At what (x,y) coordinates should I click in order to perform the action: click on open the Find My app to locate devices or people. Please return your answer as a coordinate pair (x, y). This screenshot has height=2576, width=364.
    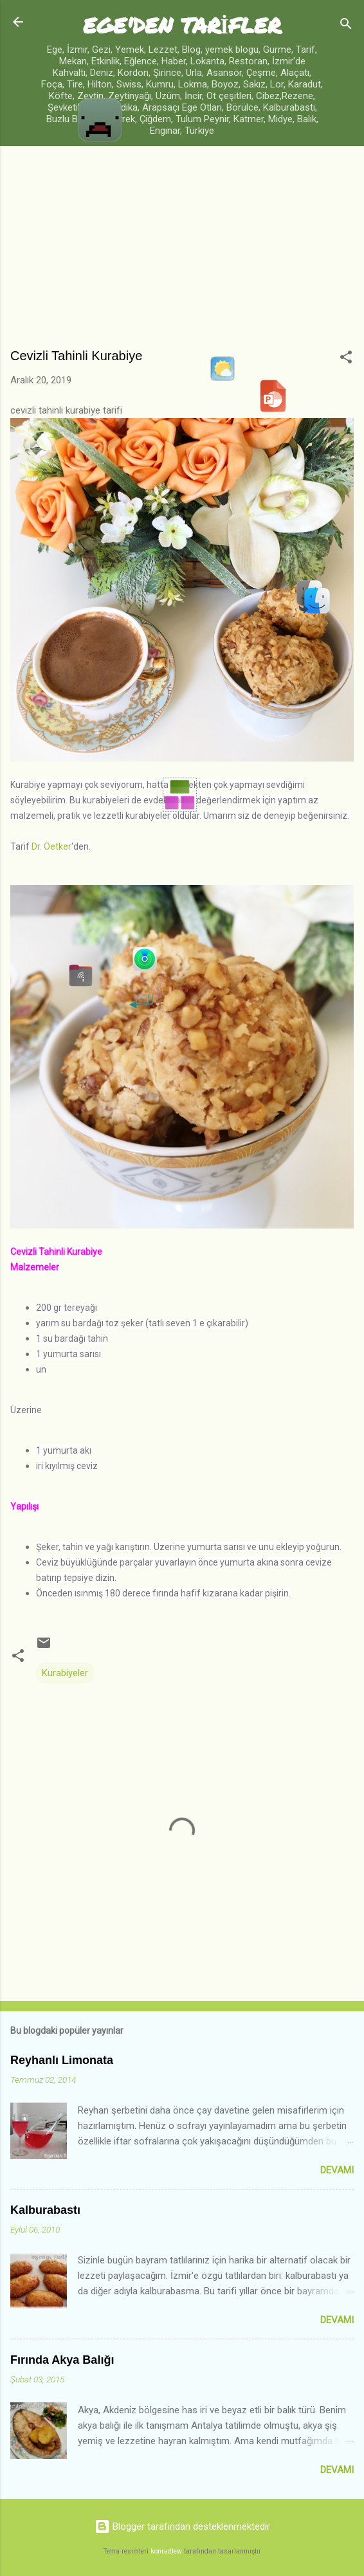
    Looking at the image, I should click on (145, 959).